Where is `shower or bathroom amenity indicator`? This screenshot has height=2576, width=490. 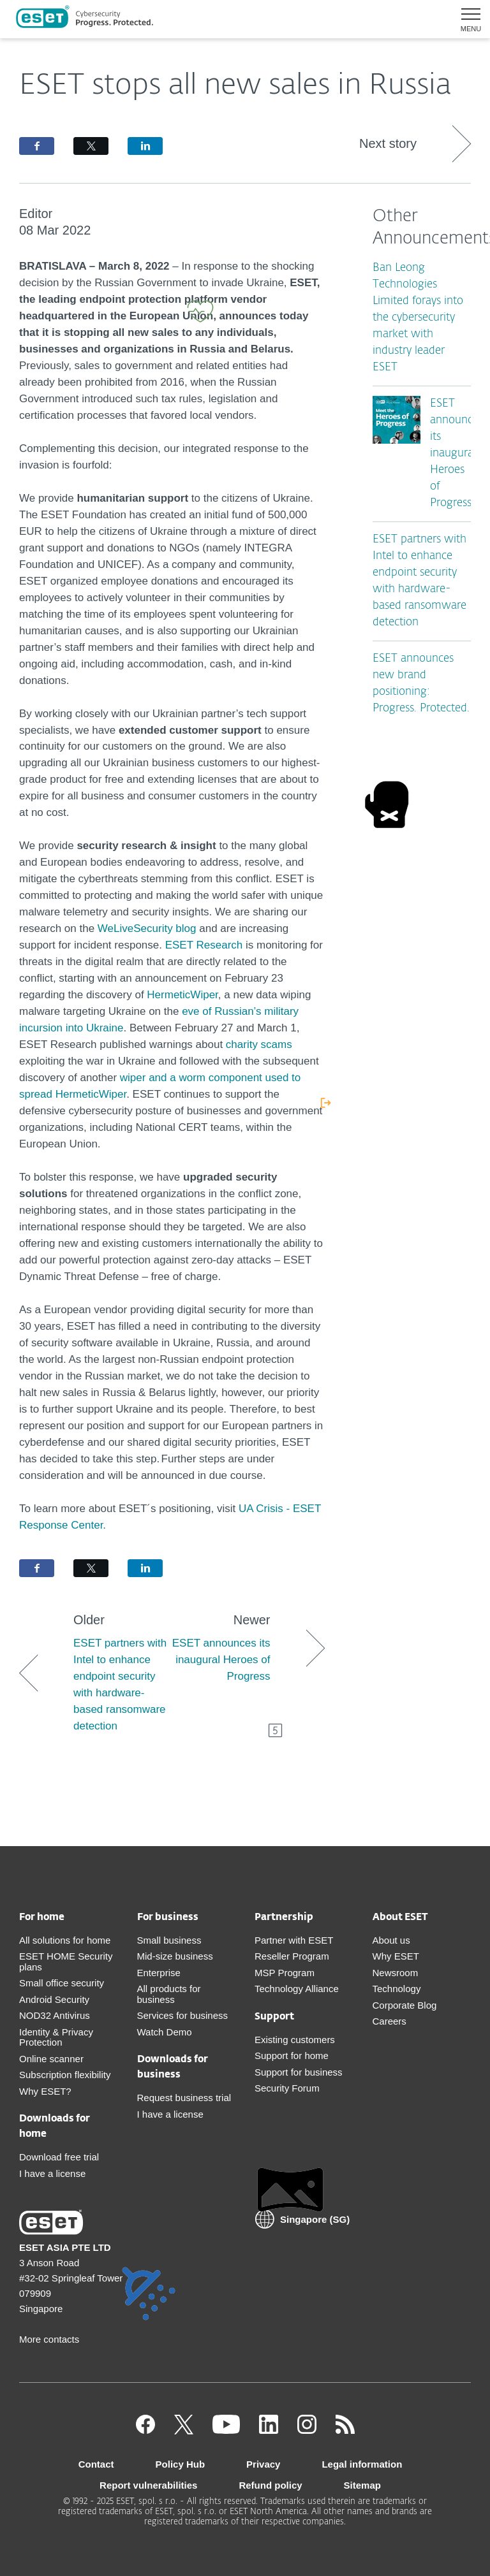 shower or bathroom amenity indicator is located at coordinates (149, 2294).